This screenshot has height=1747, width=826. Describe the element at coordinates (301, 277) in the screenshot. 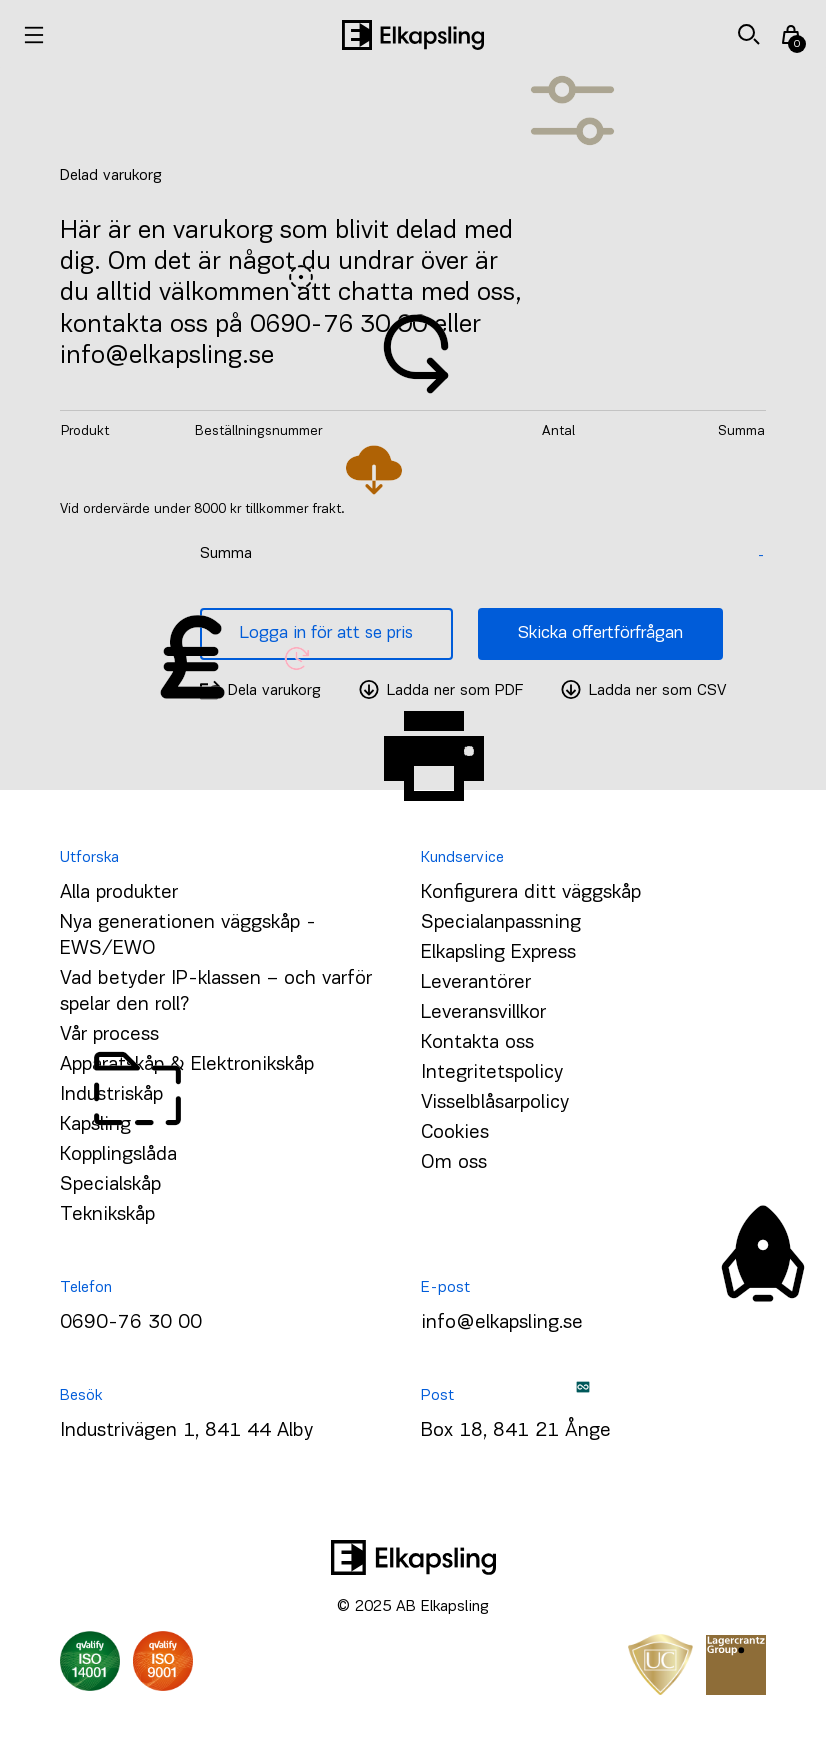

I see `set focus point or target area` at that location.